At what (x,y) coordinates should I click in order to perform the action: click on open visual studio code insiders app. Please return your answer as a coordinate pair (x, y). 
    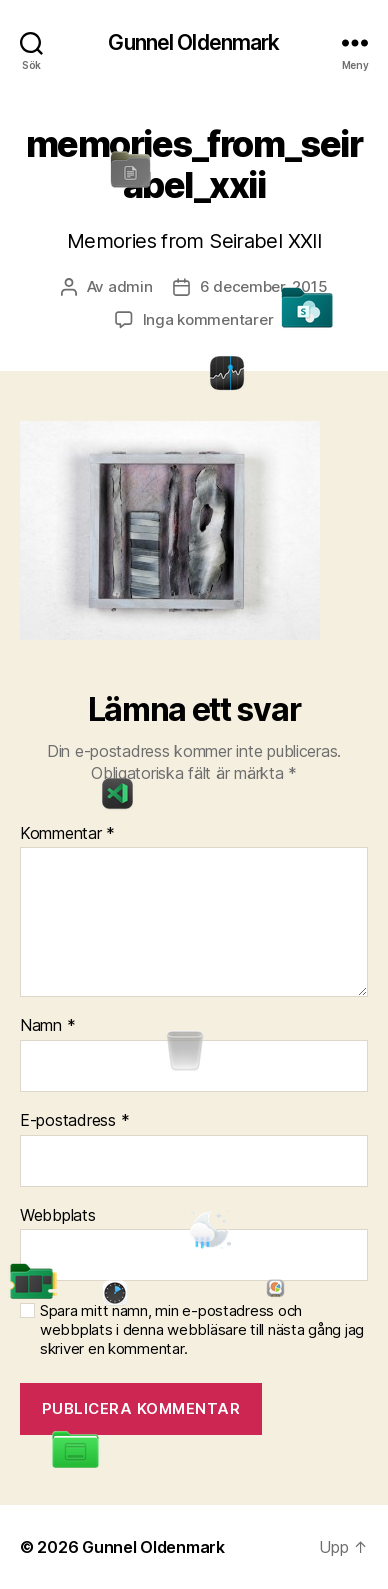
    Looking at the image, I should click on (117, 793).